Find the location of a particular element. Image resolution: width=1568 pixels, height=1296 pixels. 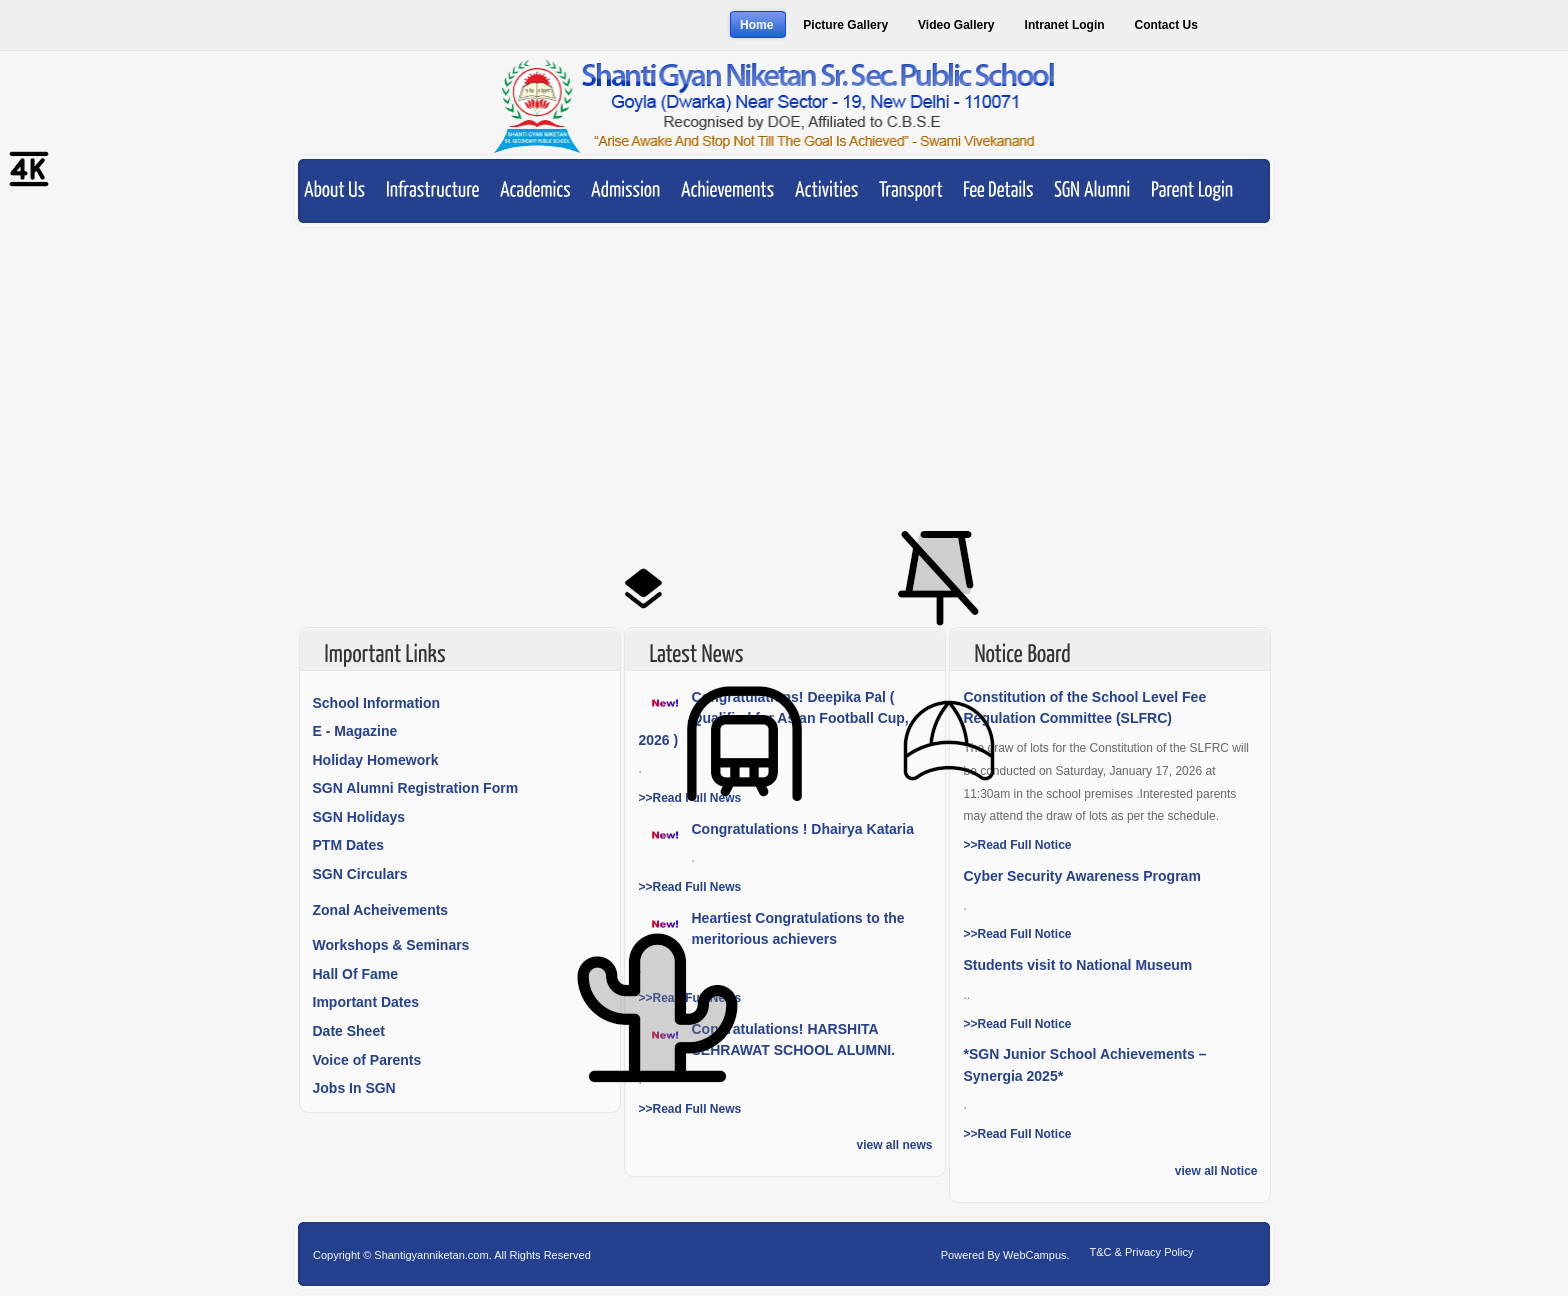

access subway or metro transit information is located at coordinates (744, 748).